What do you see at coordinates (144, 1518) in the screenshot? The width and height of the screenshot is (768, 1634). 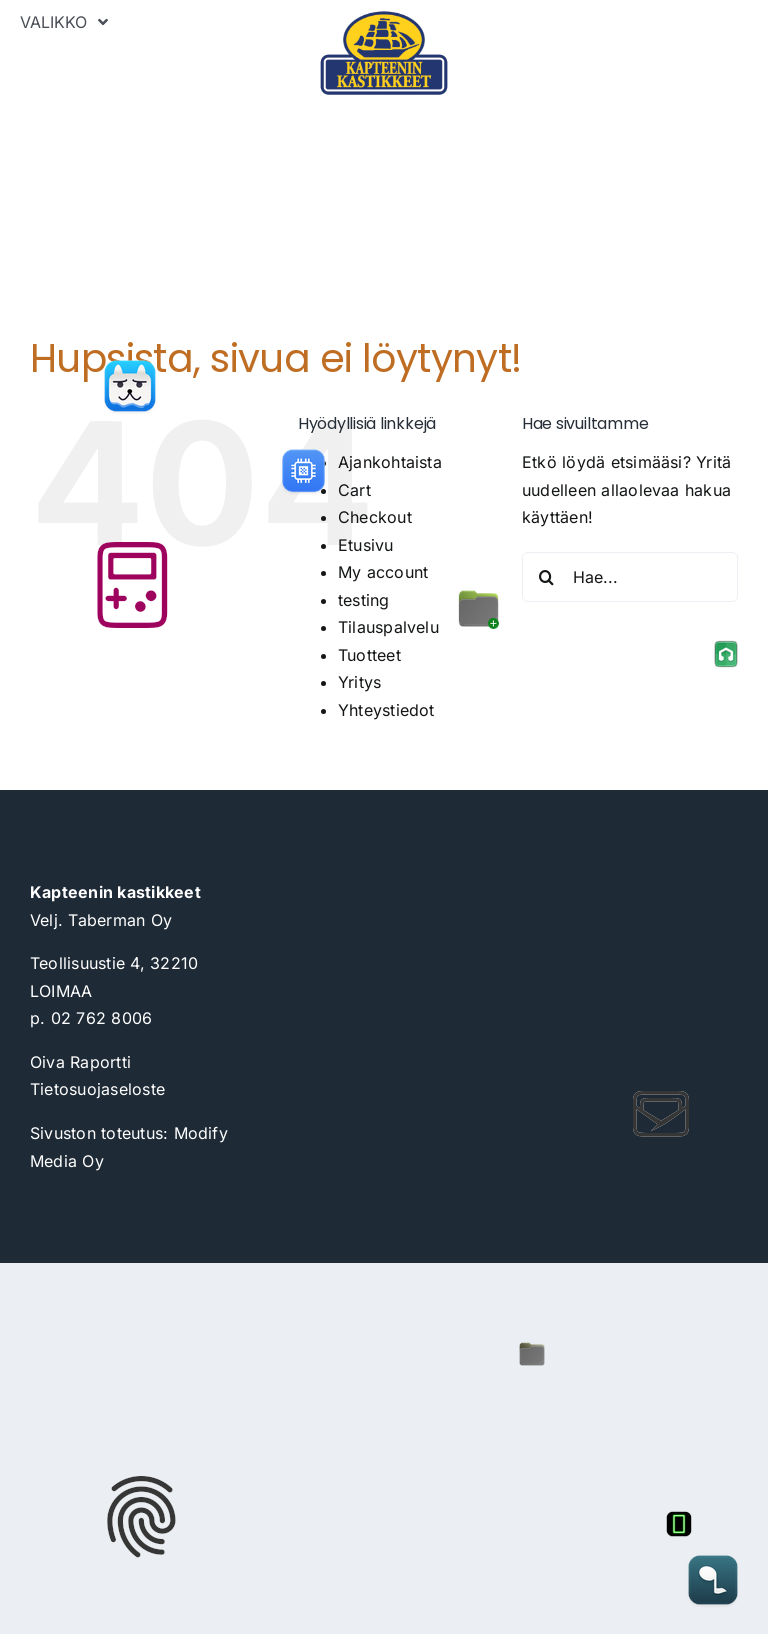 I see `authenticate with biometric fingerprint` at bounding box center [144, 1518].